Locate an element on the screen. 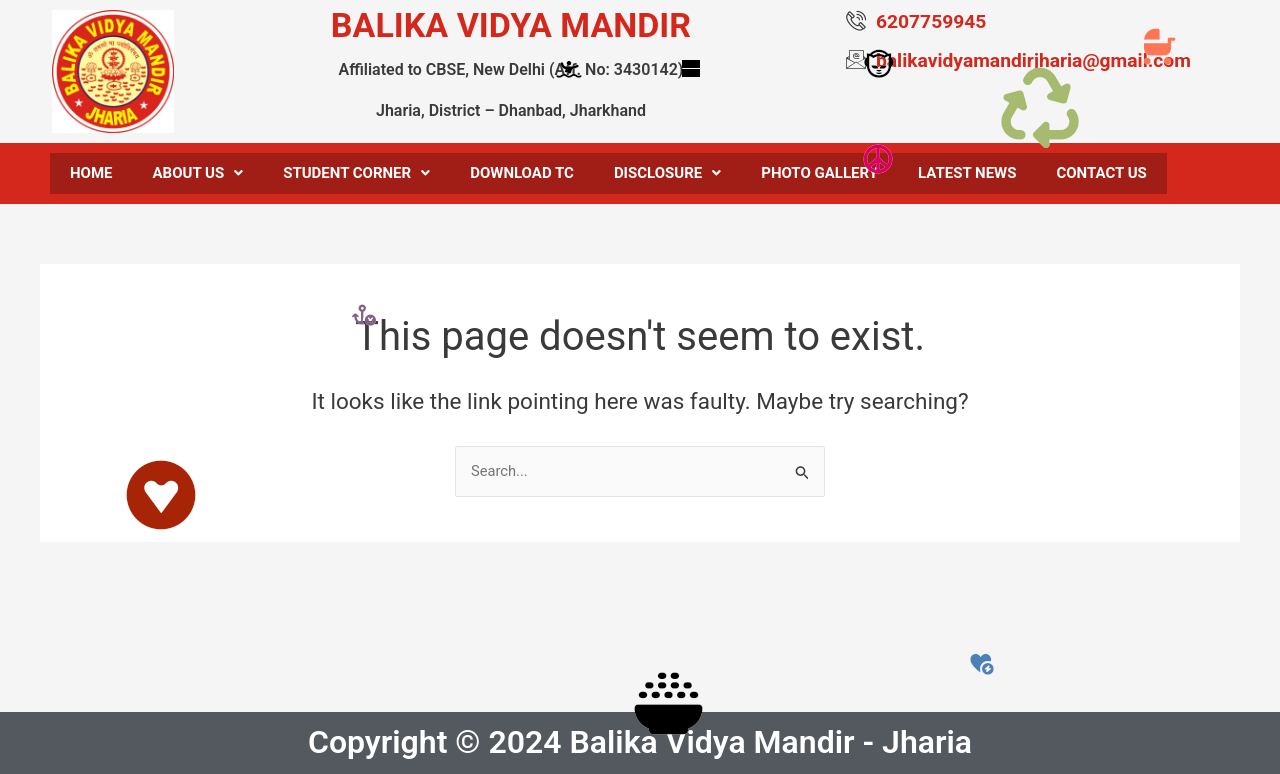  indicates a peaceful or non-violent state is located at coordinates (878, 159).